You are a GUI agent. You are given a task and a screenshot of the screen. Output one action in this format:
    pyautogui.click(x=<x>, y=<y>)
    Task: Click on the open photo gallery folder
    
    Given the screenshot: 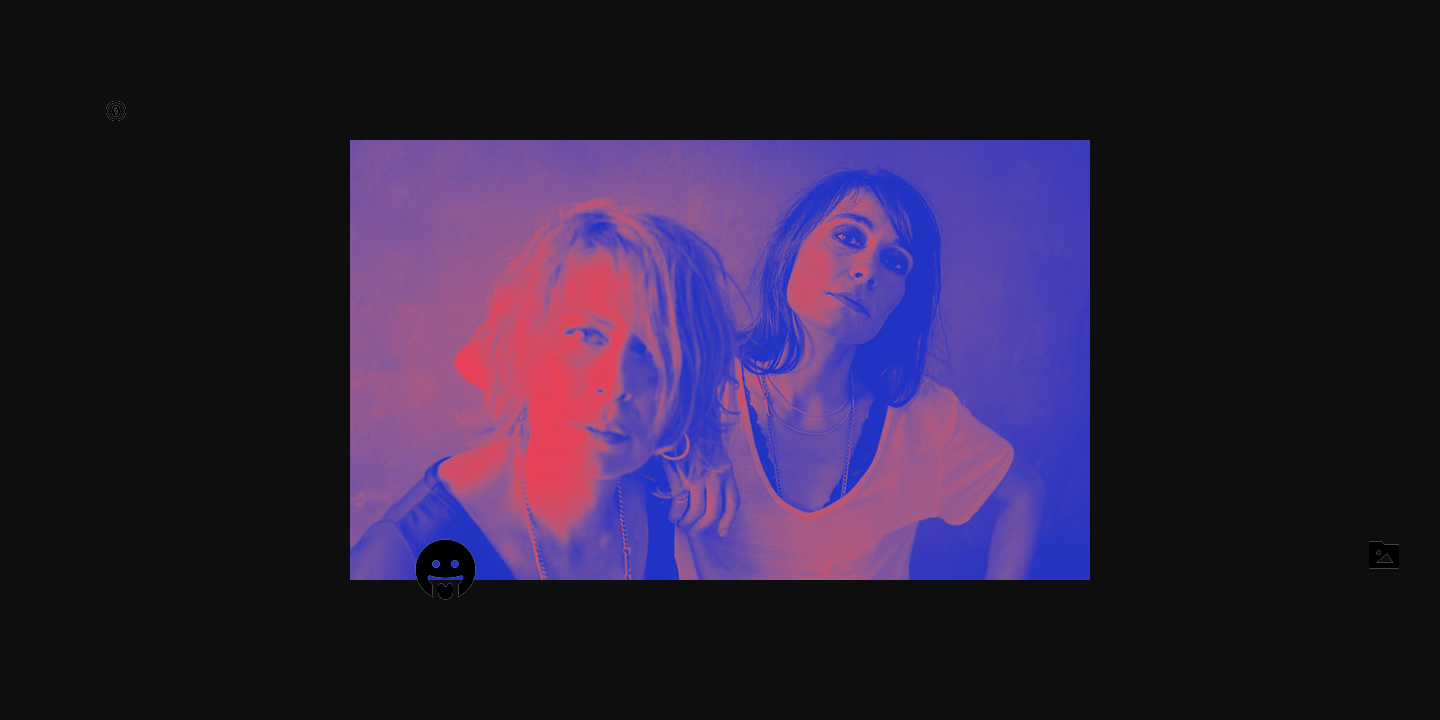 What is the action you would take?
    pyautogui.click(x=1384, y=555)
    